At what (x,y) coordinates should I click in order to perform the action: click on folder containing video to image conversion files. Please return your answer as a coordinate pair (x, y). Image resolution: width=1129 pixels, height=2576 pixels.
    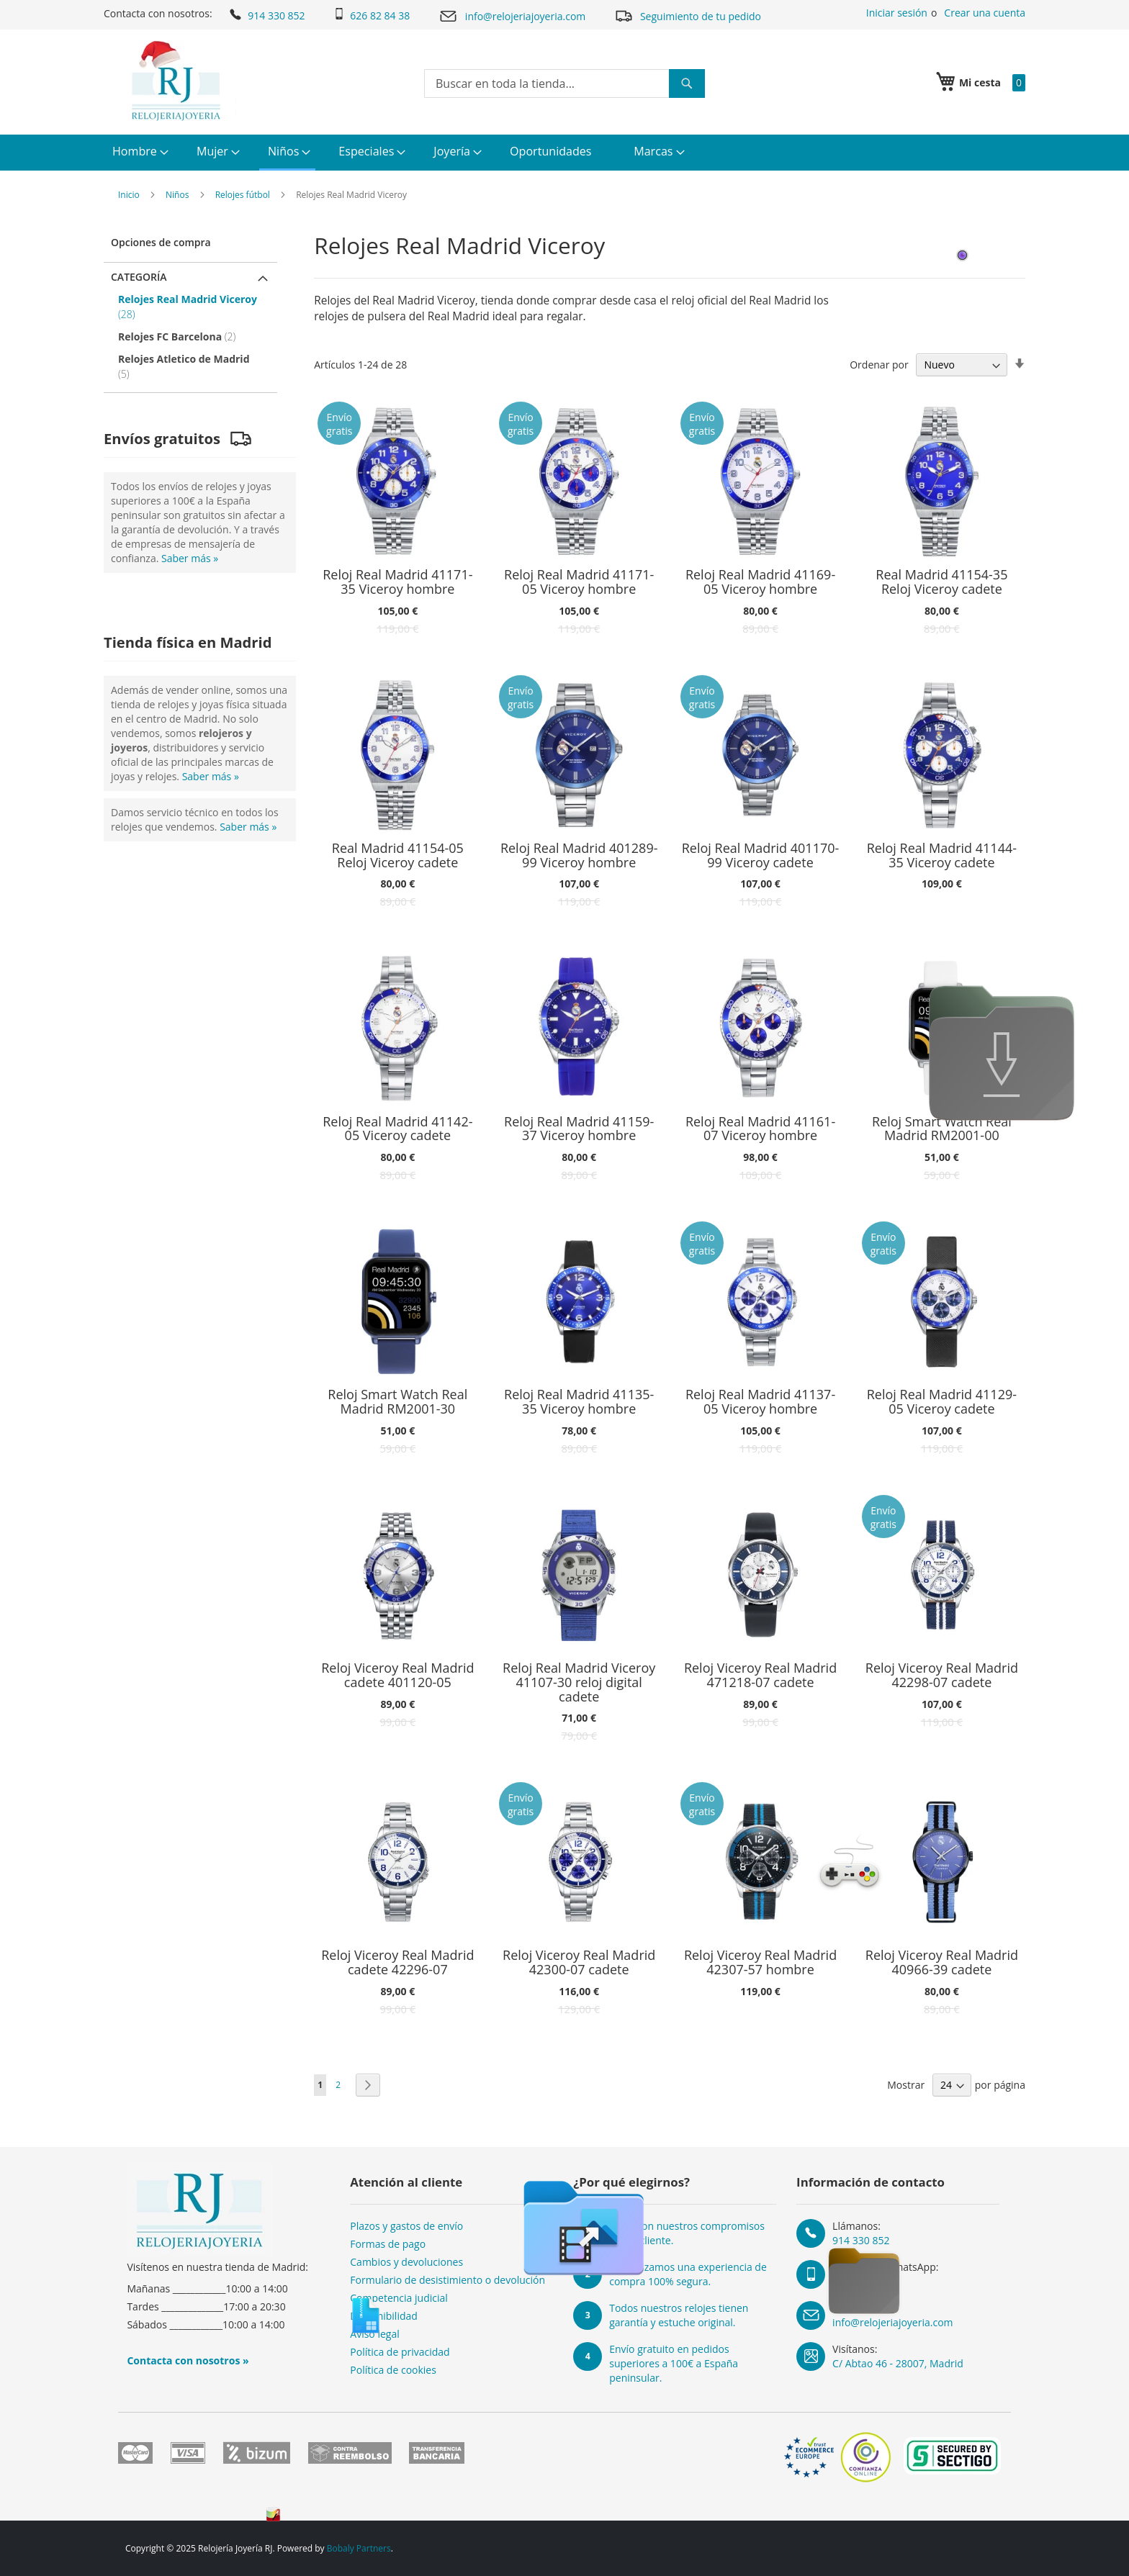
    Looking at the image, I should click on (583, 2231).